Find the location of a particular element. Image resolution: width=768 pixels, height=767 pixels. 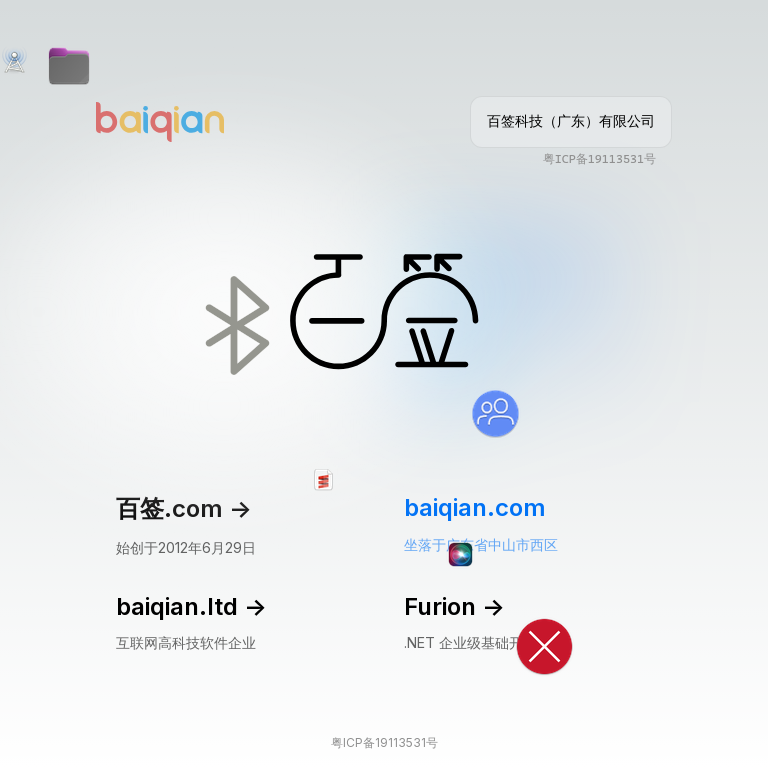

open siri voice assistant settings is located at coordinates (460, 554).